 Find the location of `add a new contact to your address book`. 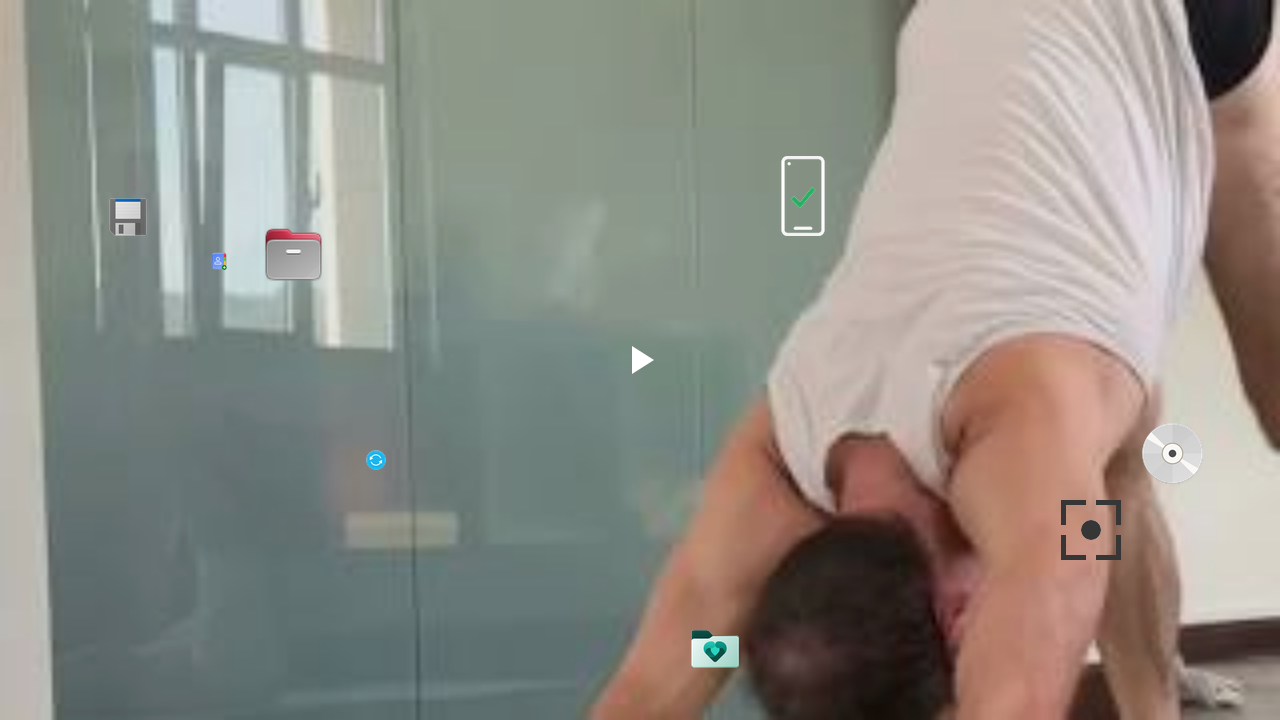

add a new contact to your address book is located at coordinates (219, 261).